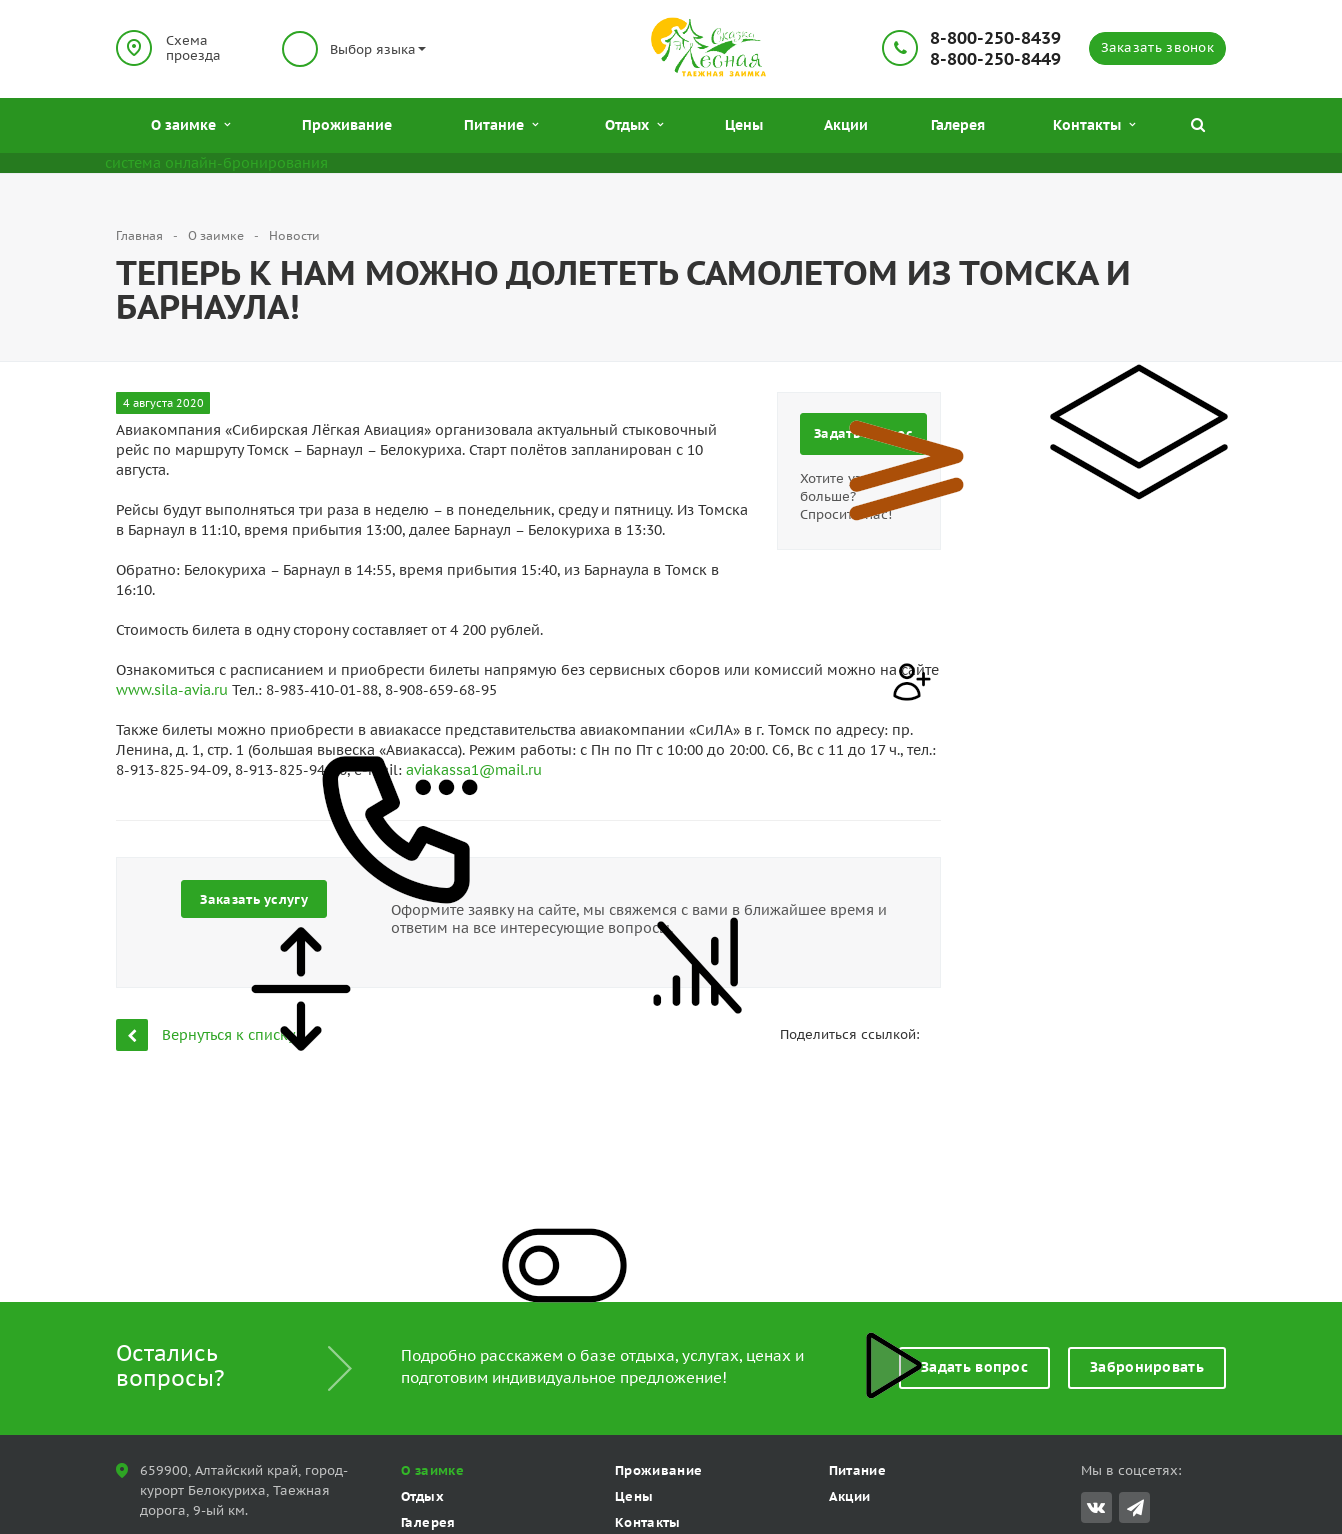 The image size is (1342, 1534). What do you see at coordinates (400, 826) in the screenshot?
I see `indicates an active or incoming call` at bounding box center [400, 826].